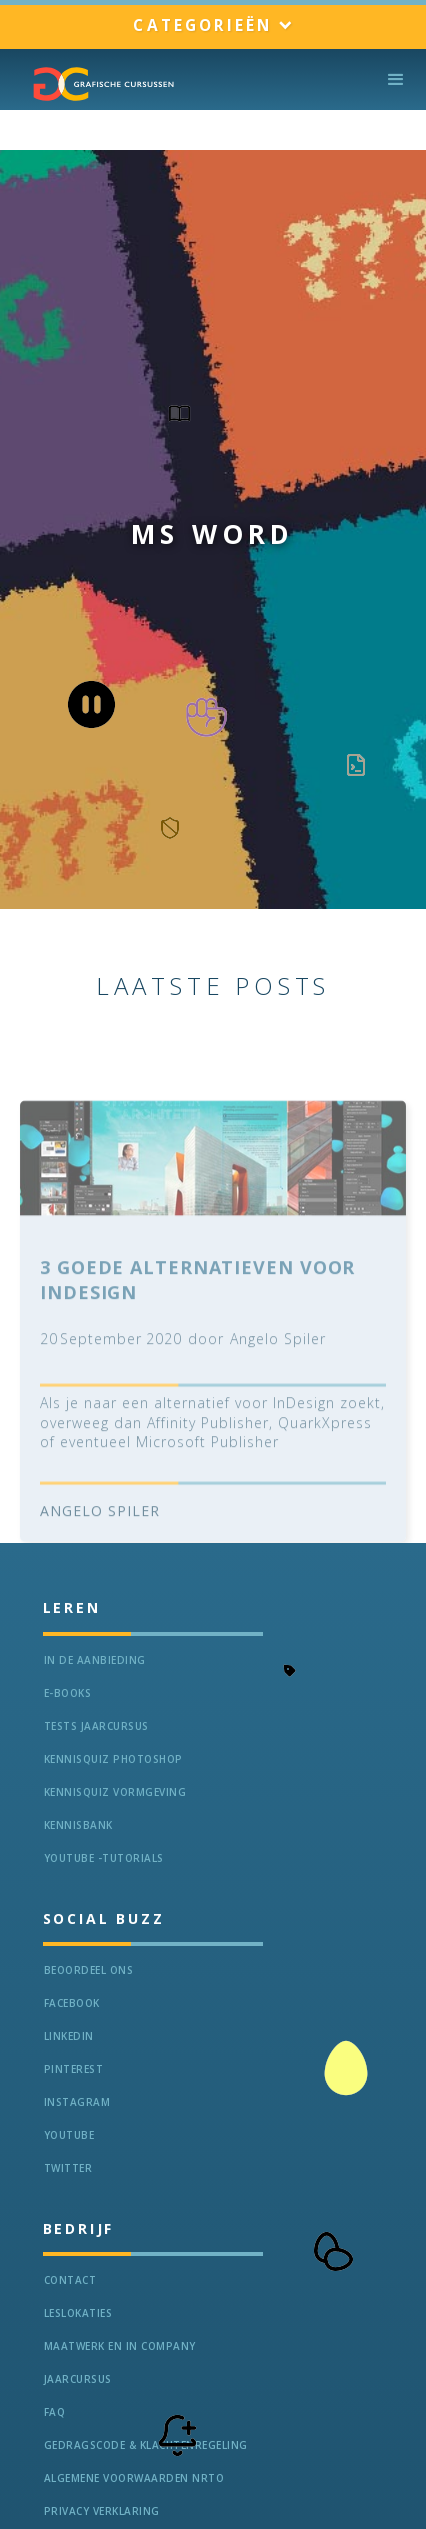  Describe the element at coordinates (91, 704) in the screenshot. I see `pause media playback` at that location.